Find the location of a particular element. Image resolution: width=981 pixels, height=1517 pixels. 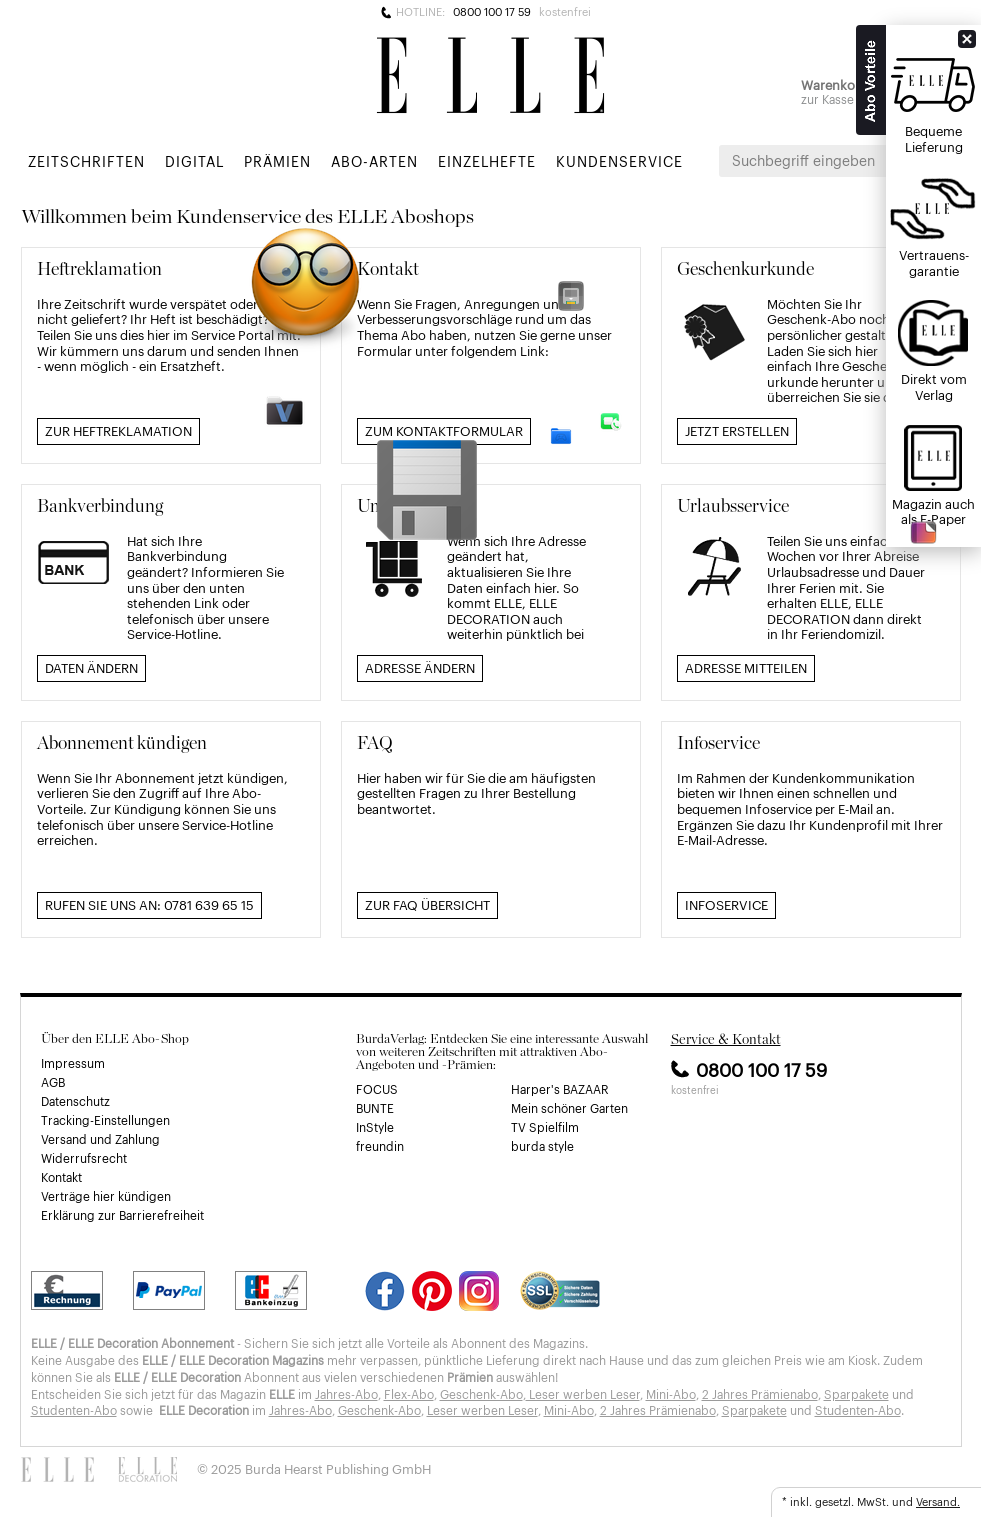

open your games folder is located at coordinates (561, 436).